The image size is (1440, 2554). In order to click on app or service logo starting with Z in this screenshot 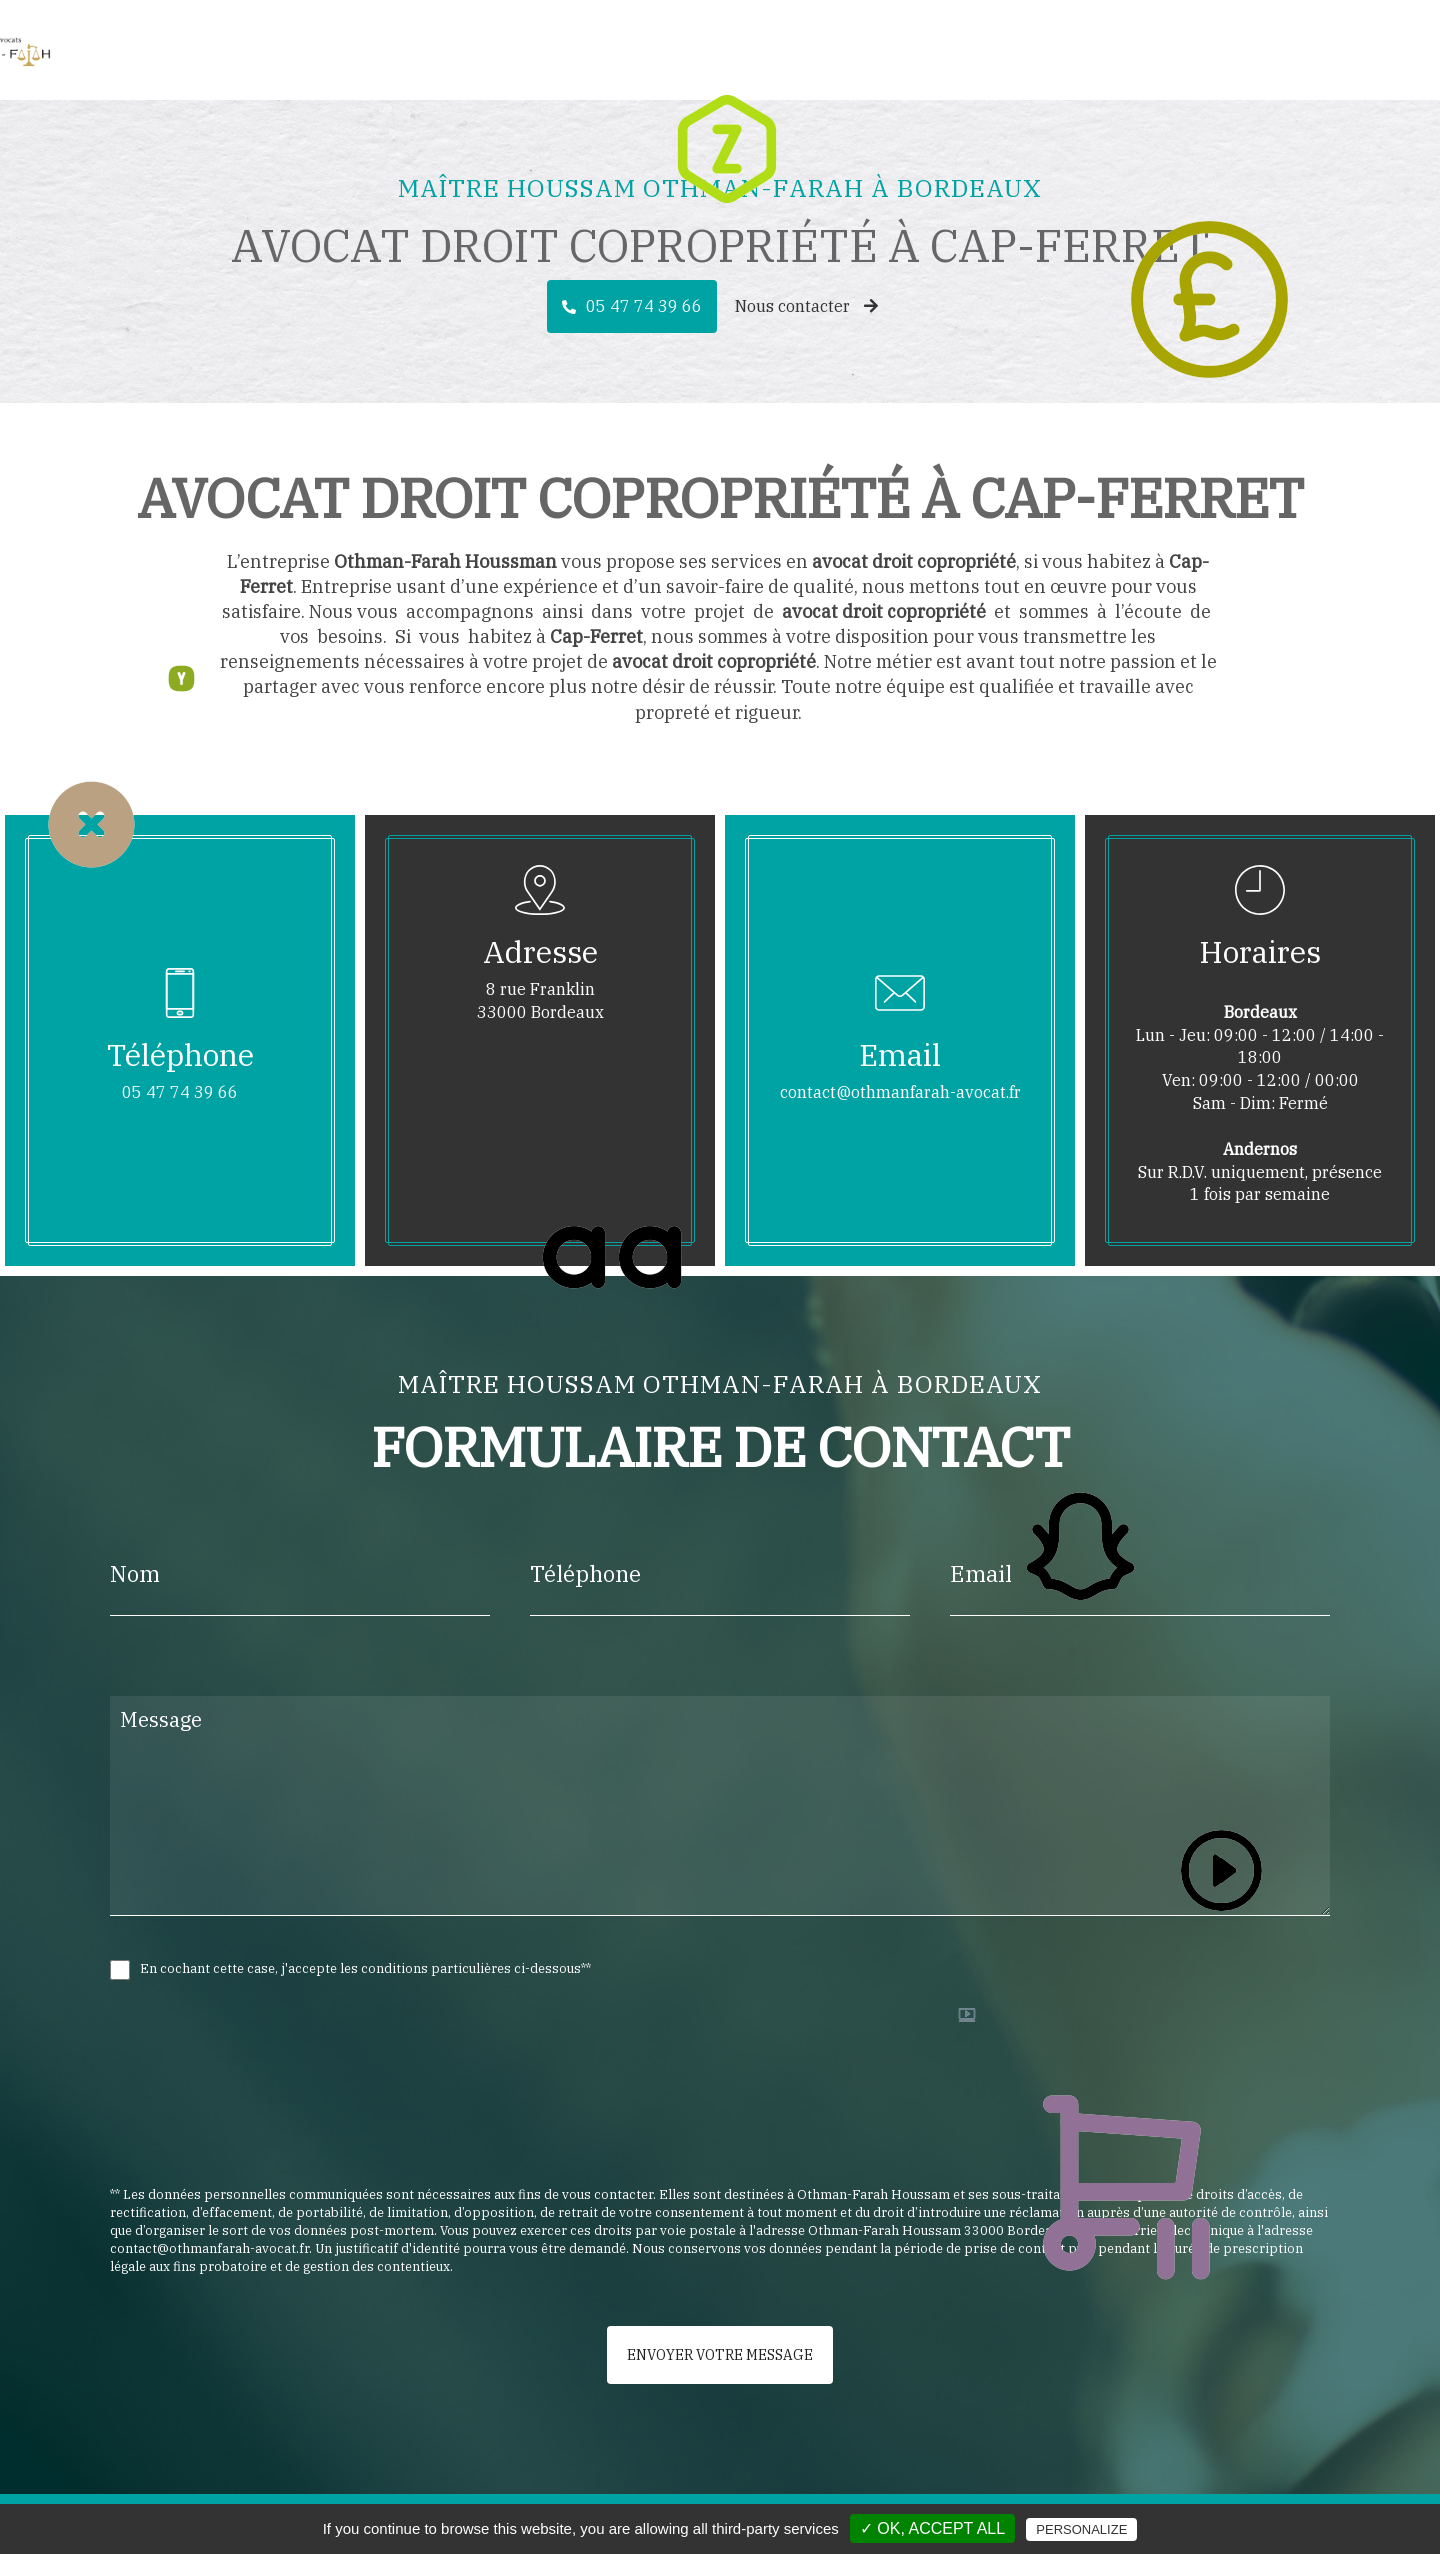, I will do `click(727, 149)`.